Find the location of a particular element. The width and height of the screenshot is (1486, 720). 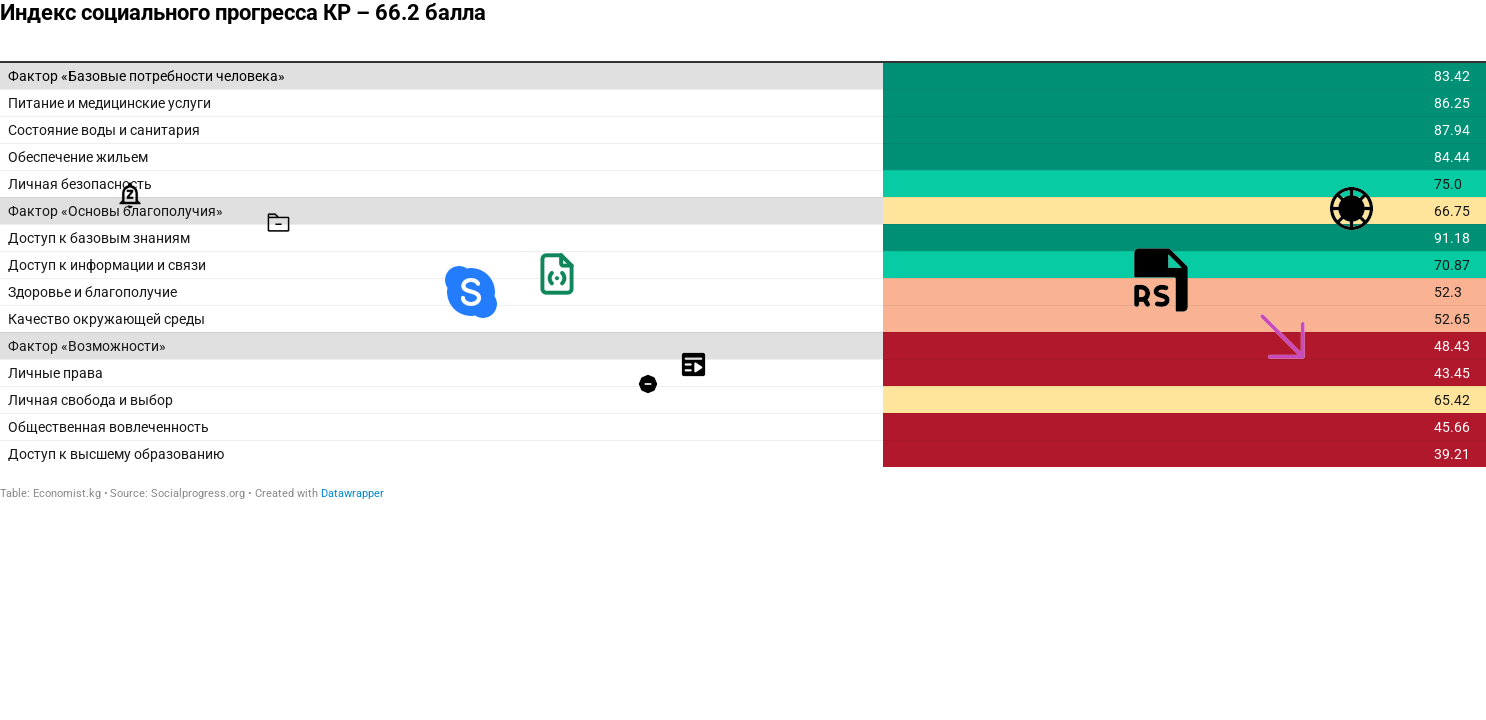

open skype is located at coordinates (471, 292).